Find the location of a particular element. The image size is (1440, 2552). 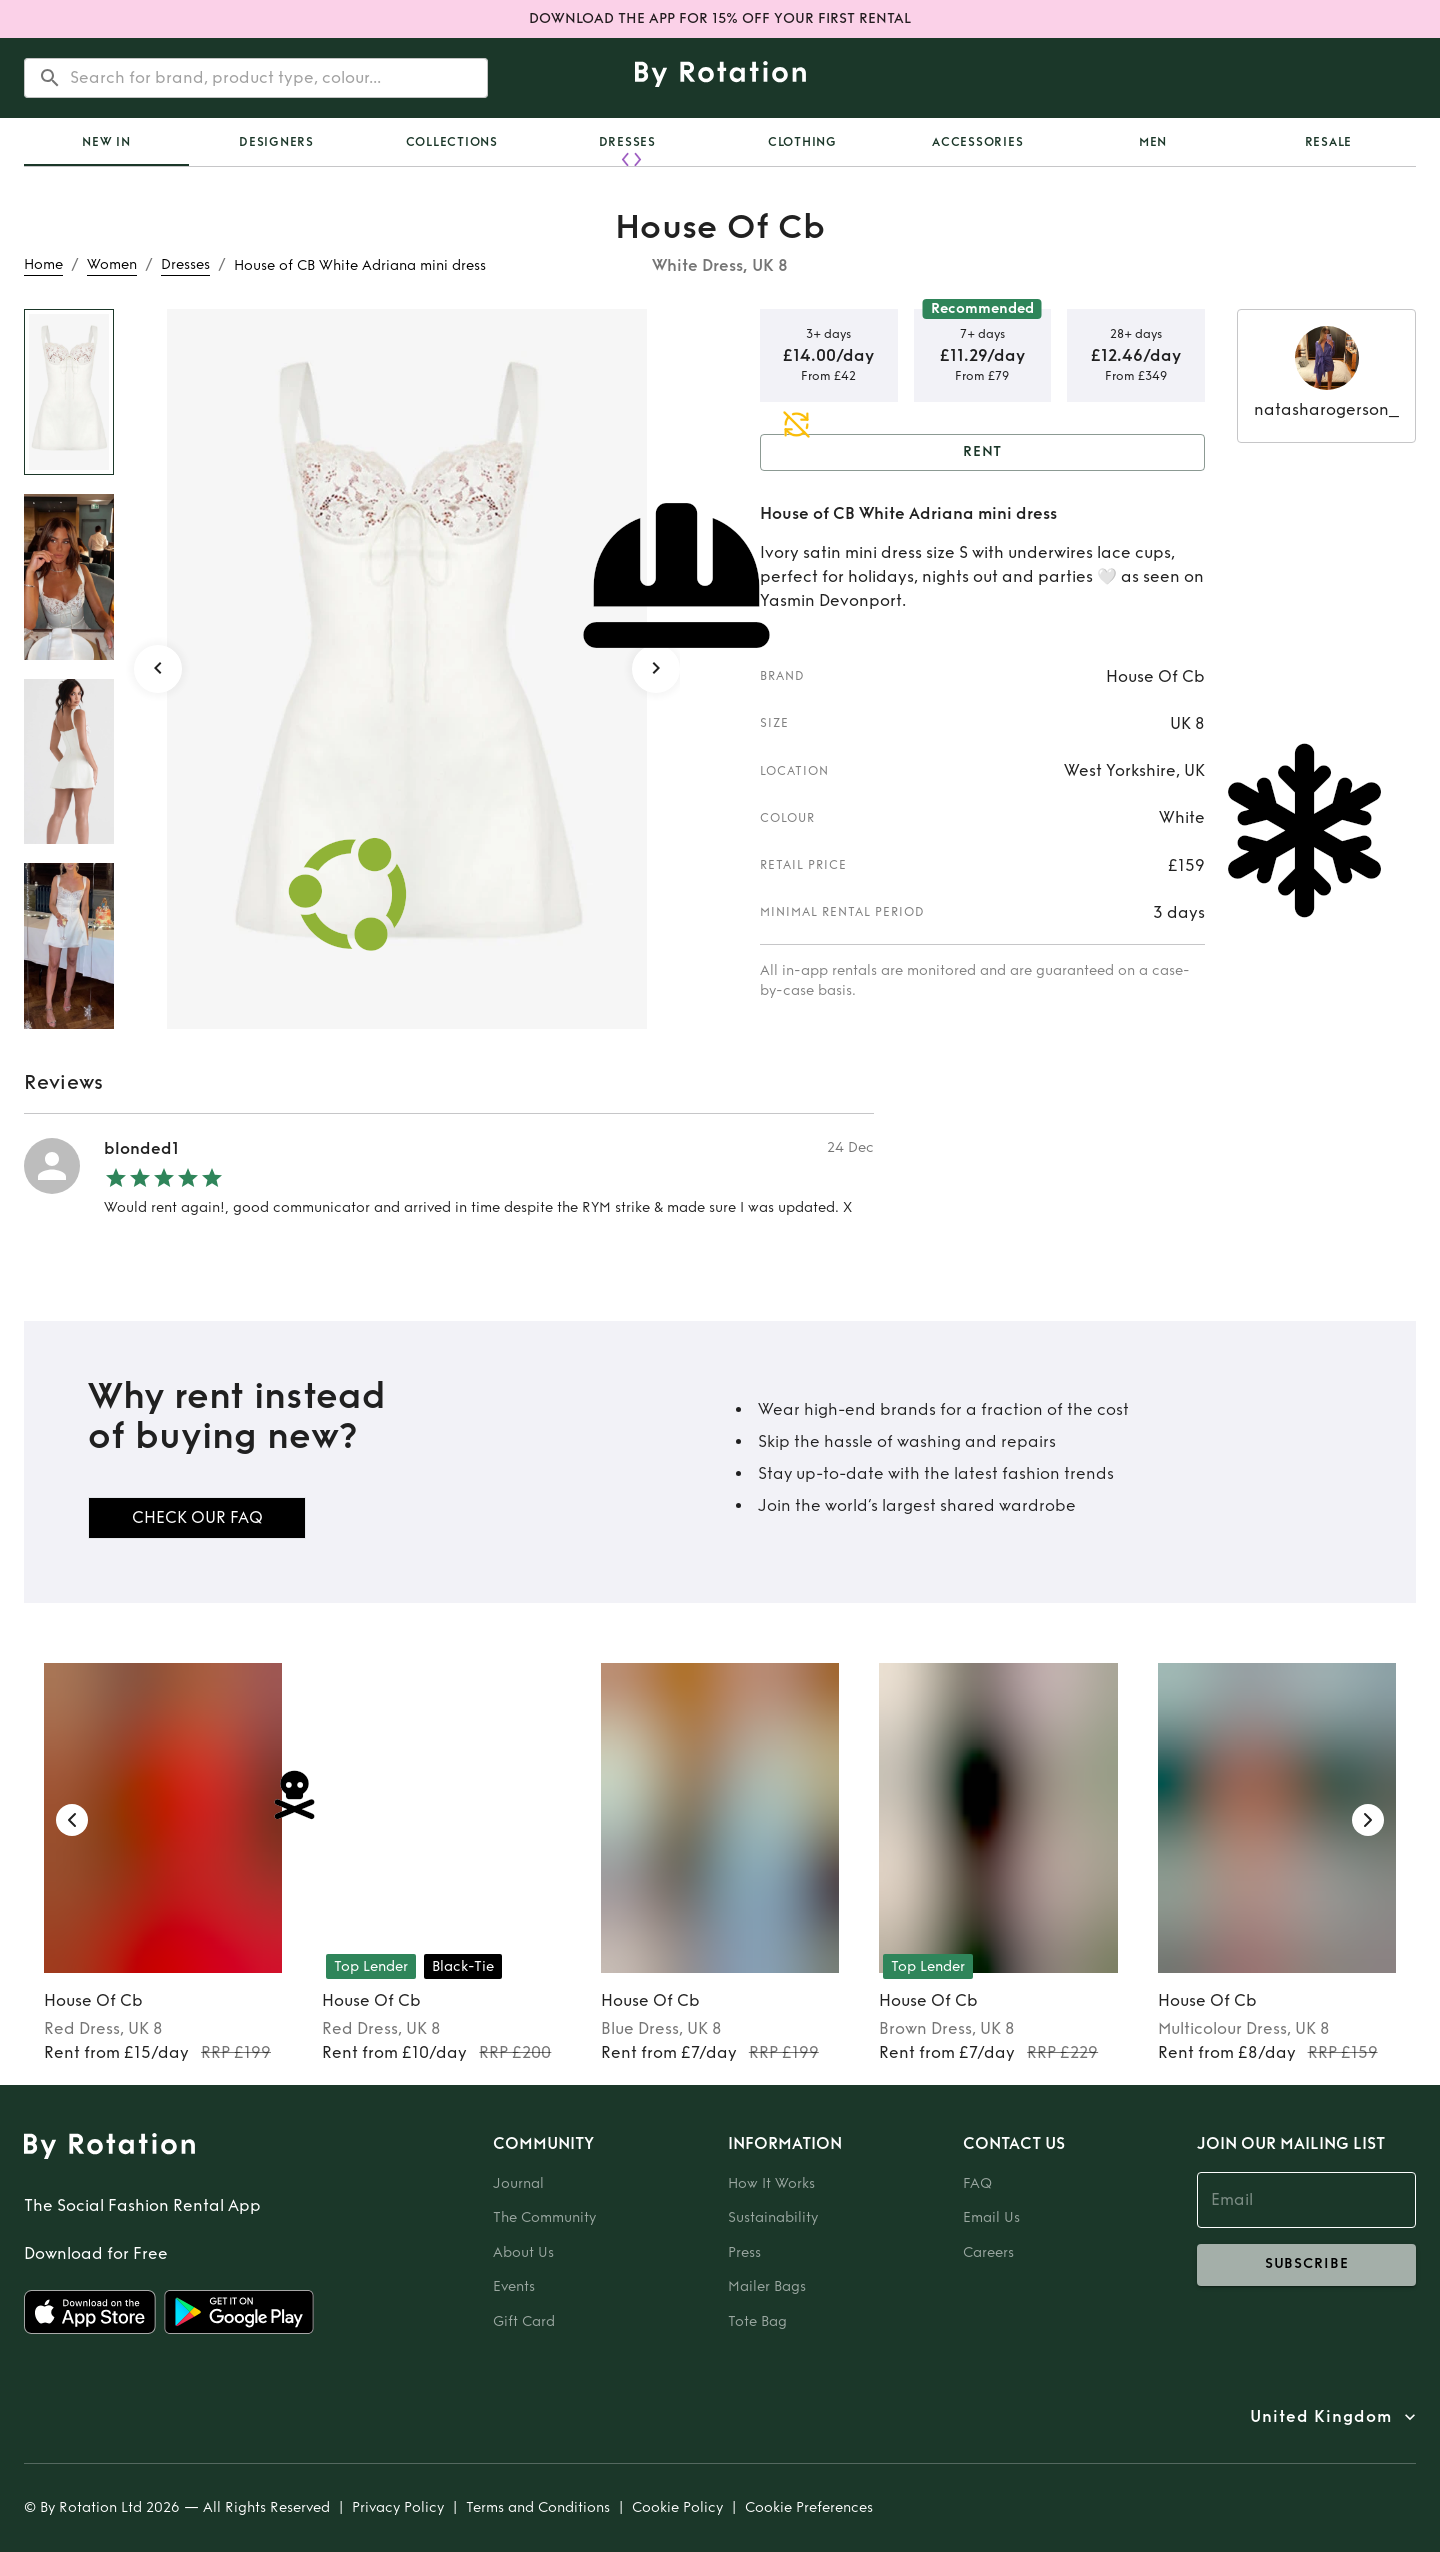

view or edit source code is located at coordinates (631, 159).